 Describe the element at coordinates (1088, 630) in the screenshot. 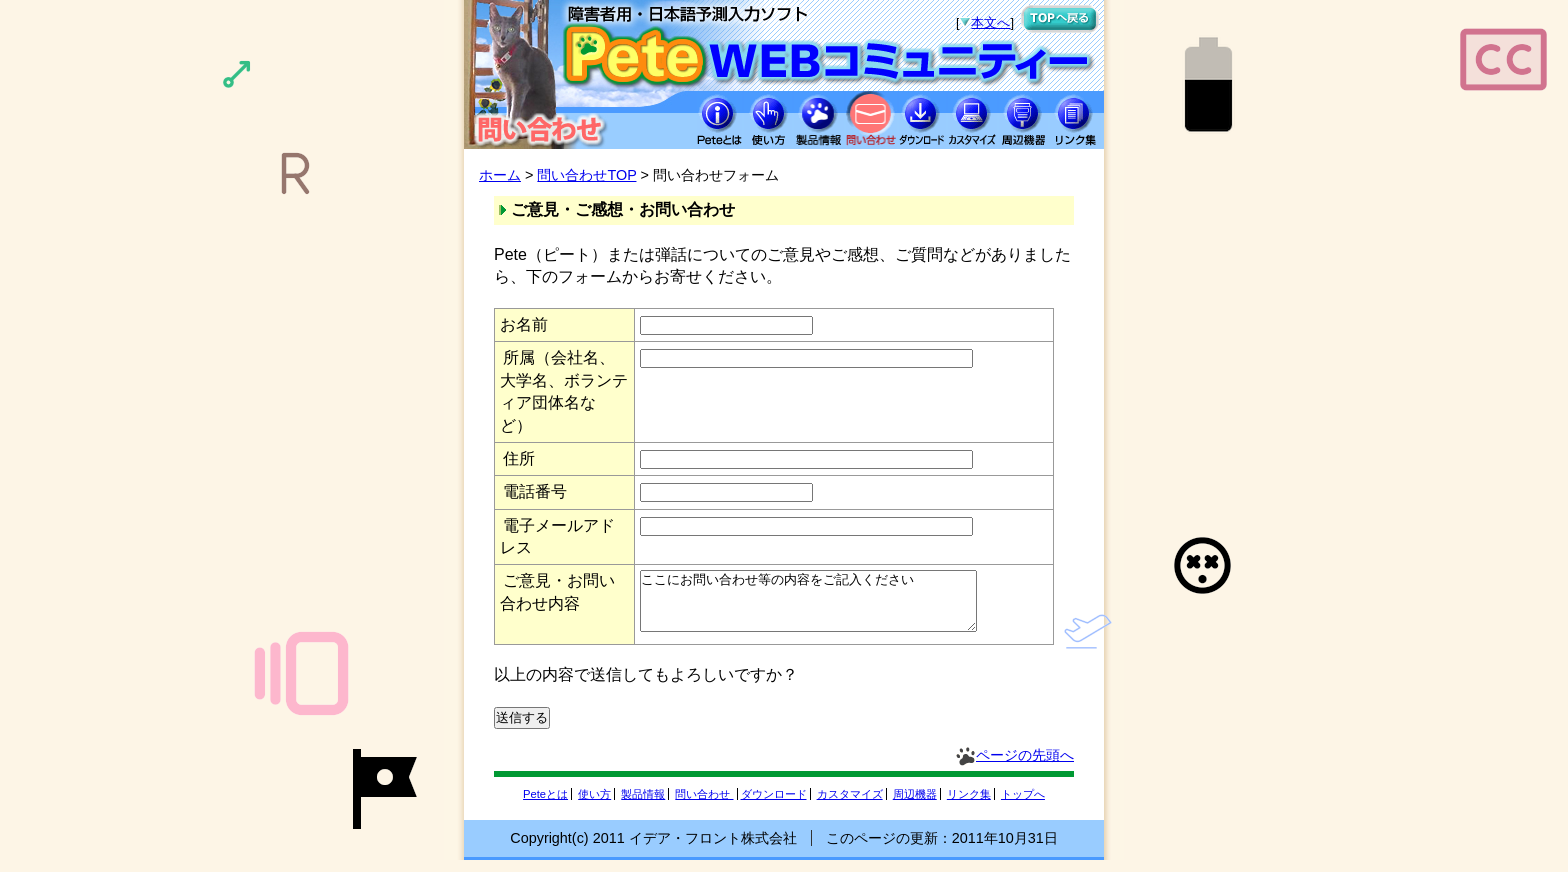

I see `indicates flight departure status` at that location.